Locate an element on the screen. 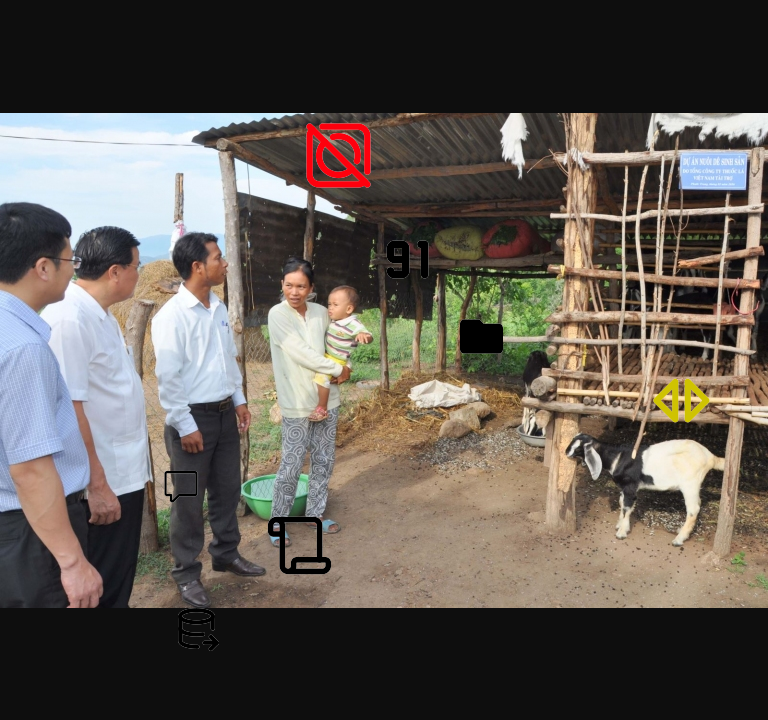 The height and width of the screenshot is (720, 768). indicates 91 unread notifications or items is located at coordinates (409, 259).